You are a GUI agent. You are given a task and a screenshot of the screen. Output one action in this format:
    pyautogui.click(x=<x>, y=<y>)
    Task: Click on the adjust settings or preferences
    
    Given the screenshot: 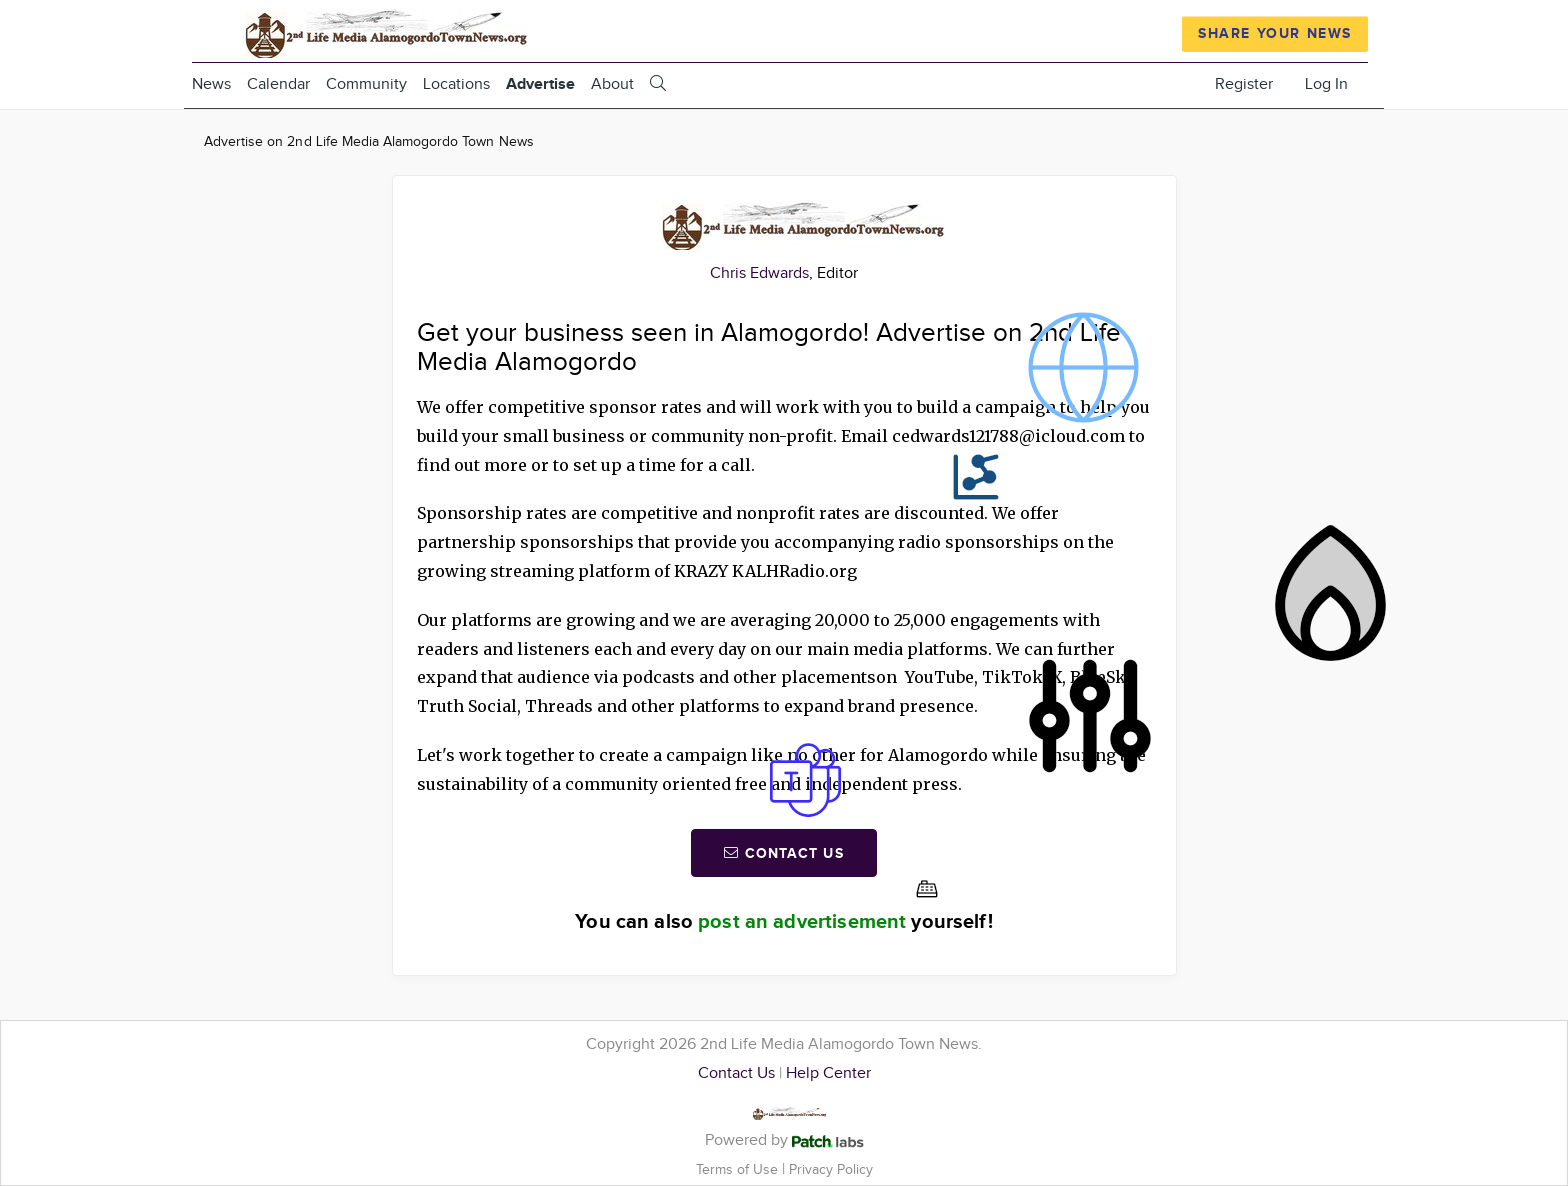 What is the action you would take?
    pyautogui.click(x=1090, y=716)
    